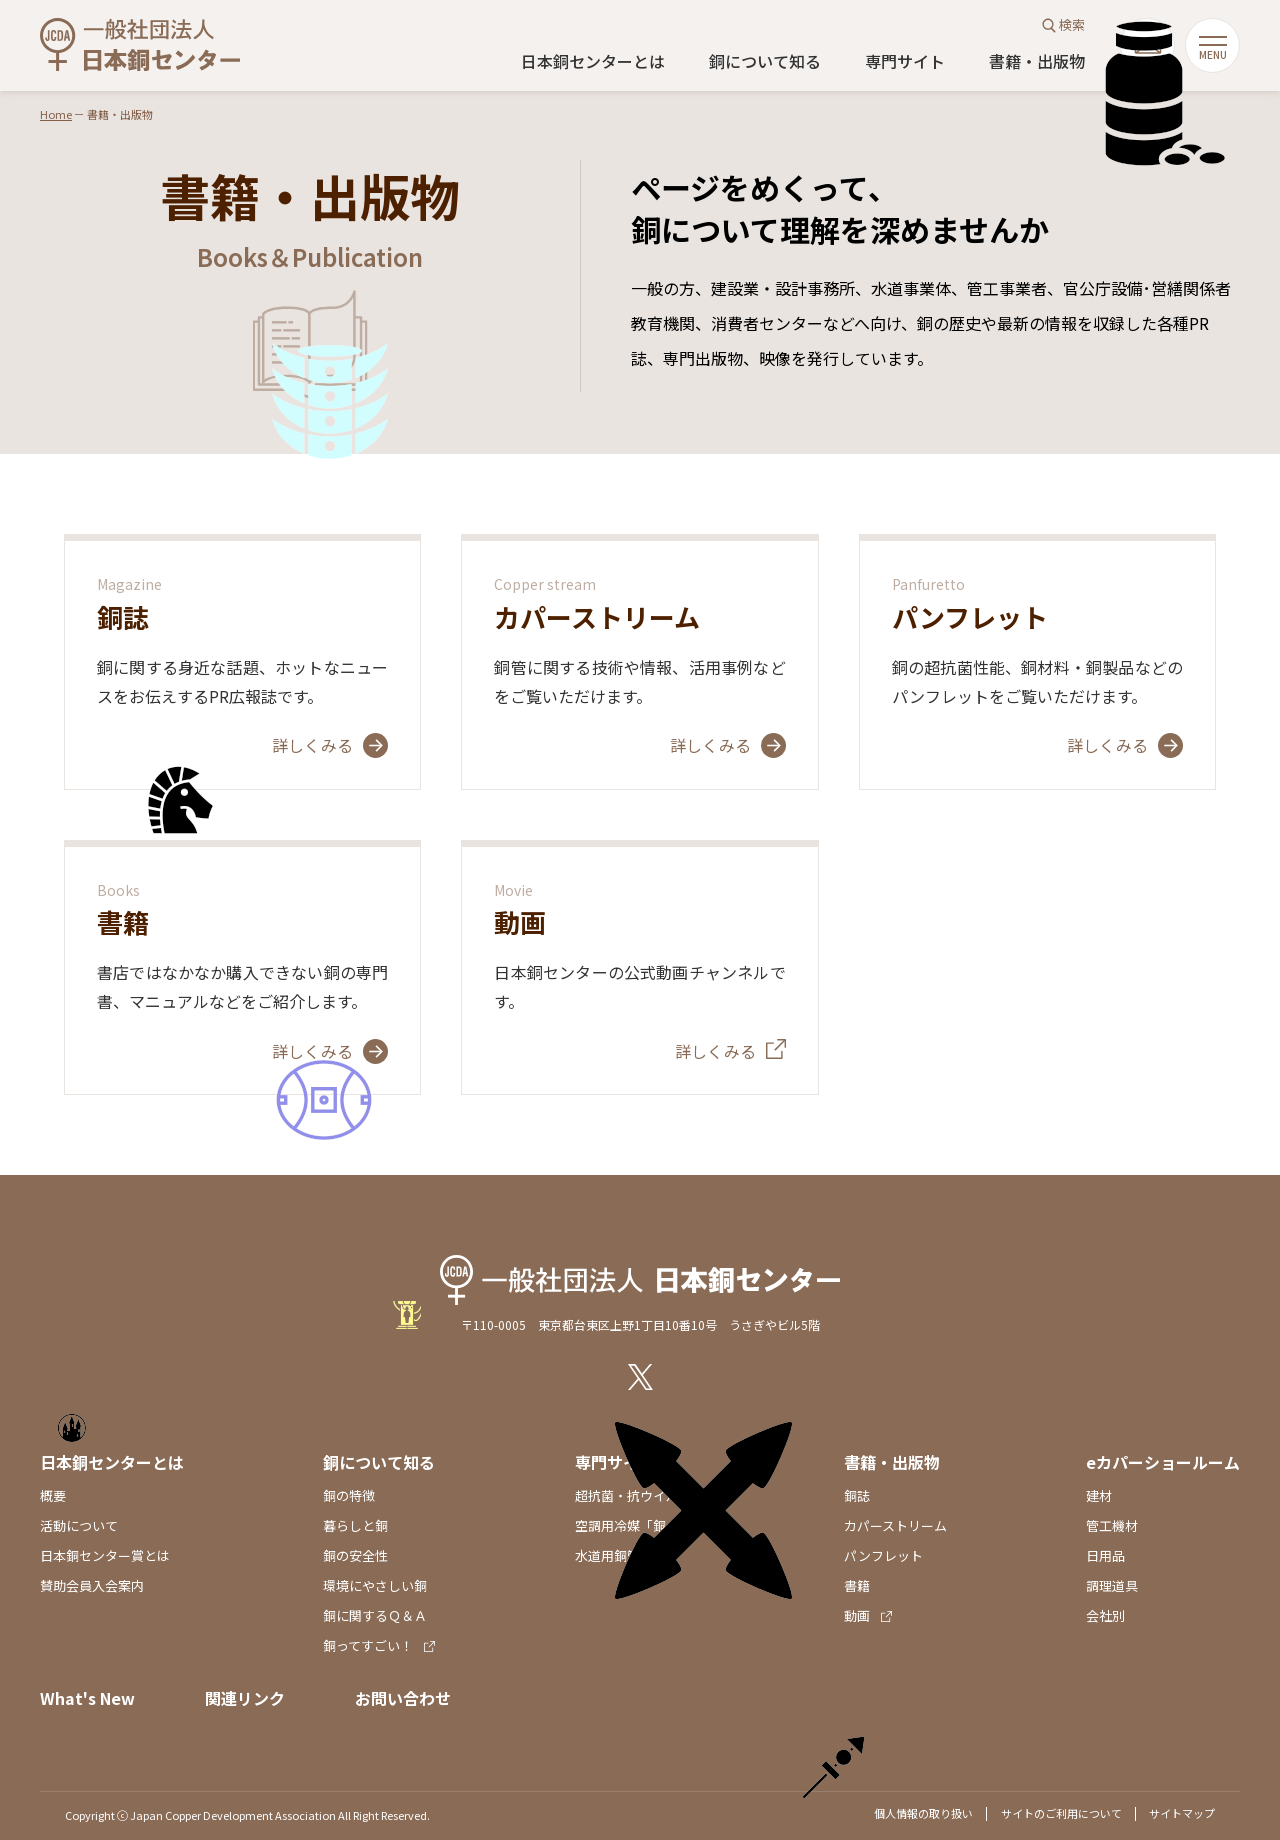 The width and height of the screenshot is (1280, 1840). I want to click on select the knight piece in a chess game, so click(181, 800).